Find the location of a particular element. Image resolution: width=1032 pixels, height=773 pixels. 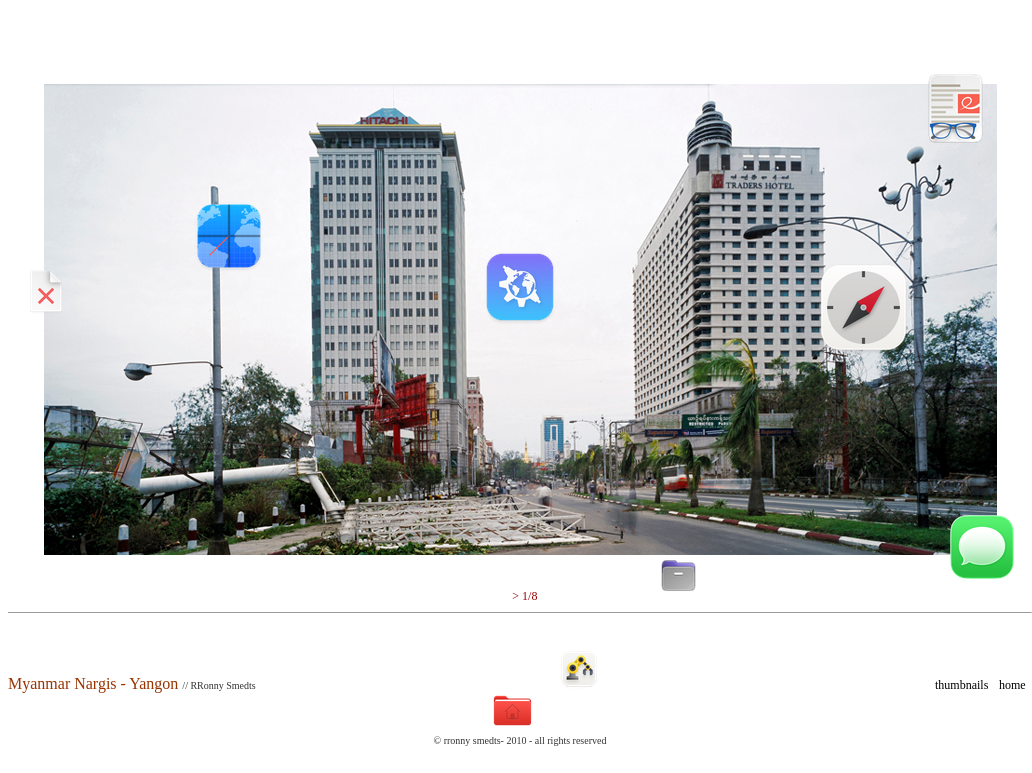

access your home folder is located at coordinates (512, 710).